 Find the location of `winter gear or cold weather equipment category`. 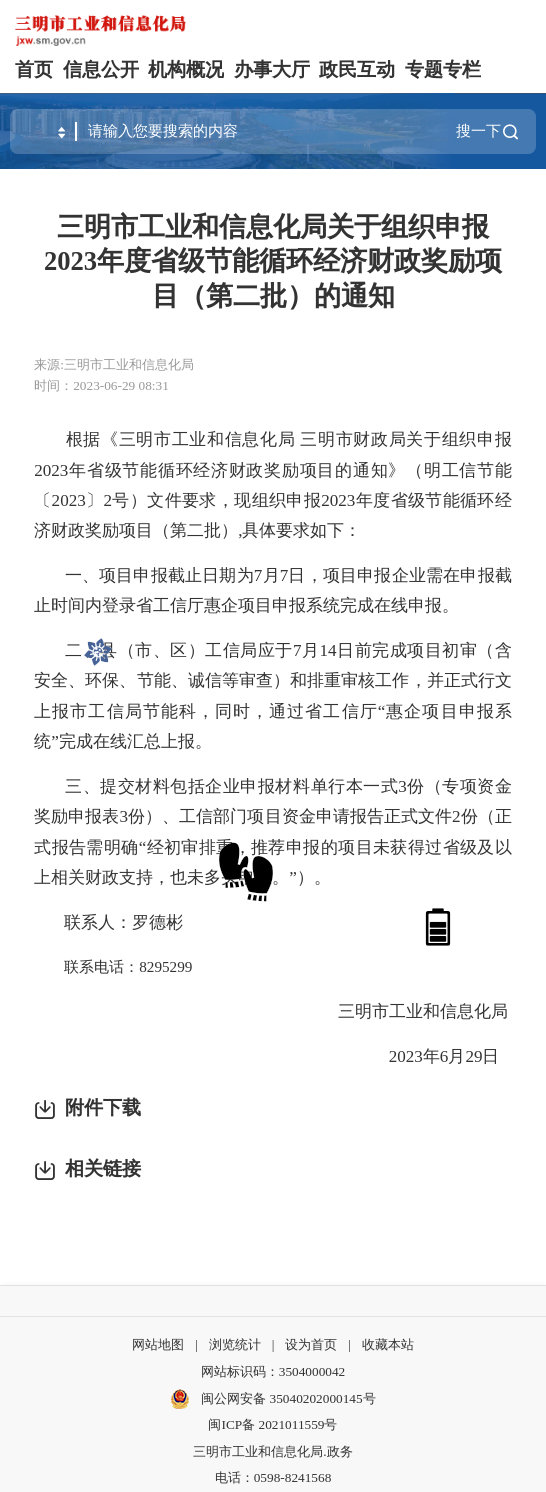

winter gear or cold weather equipment category is located at coordinates (246, 872).